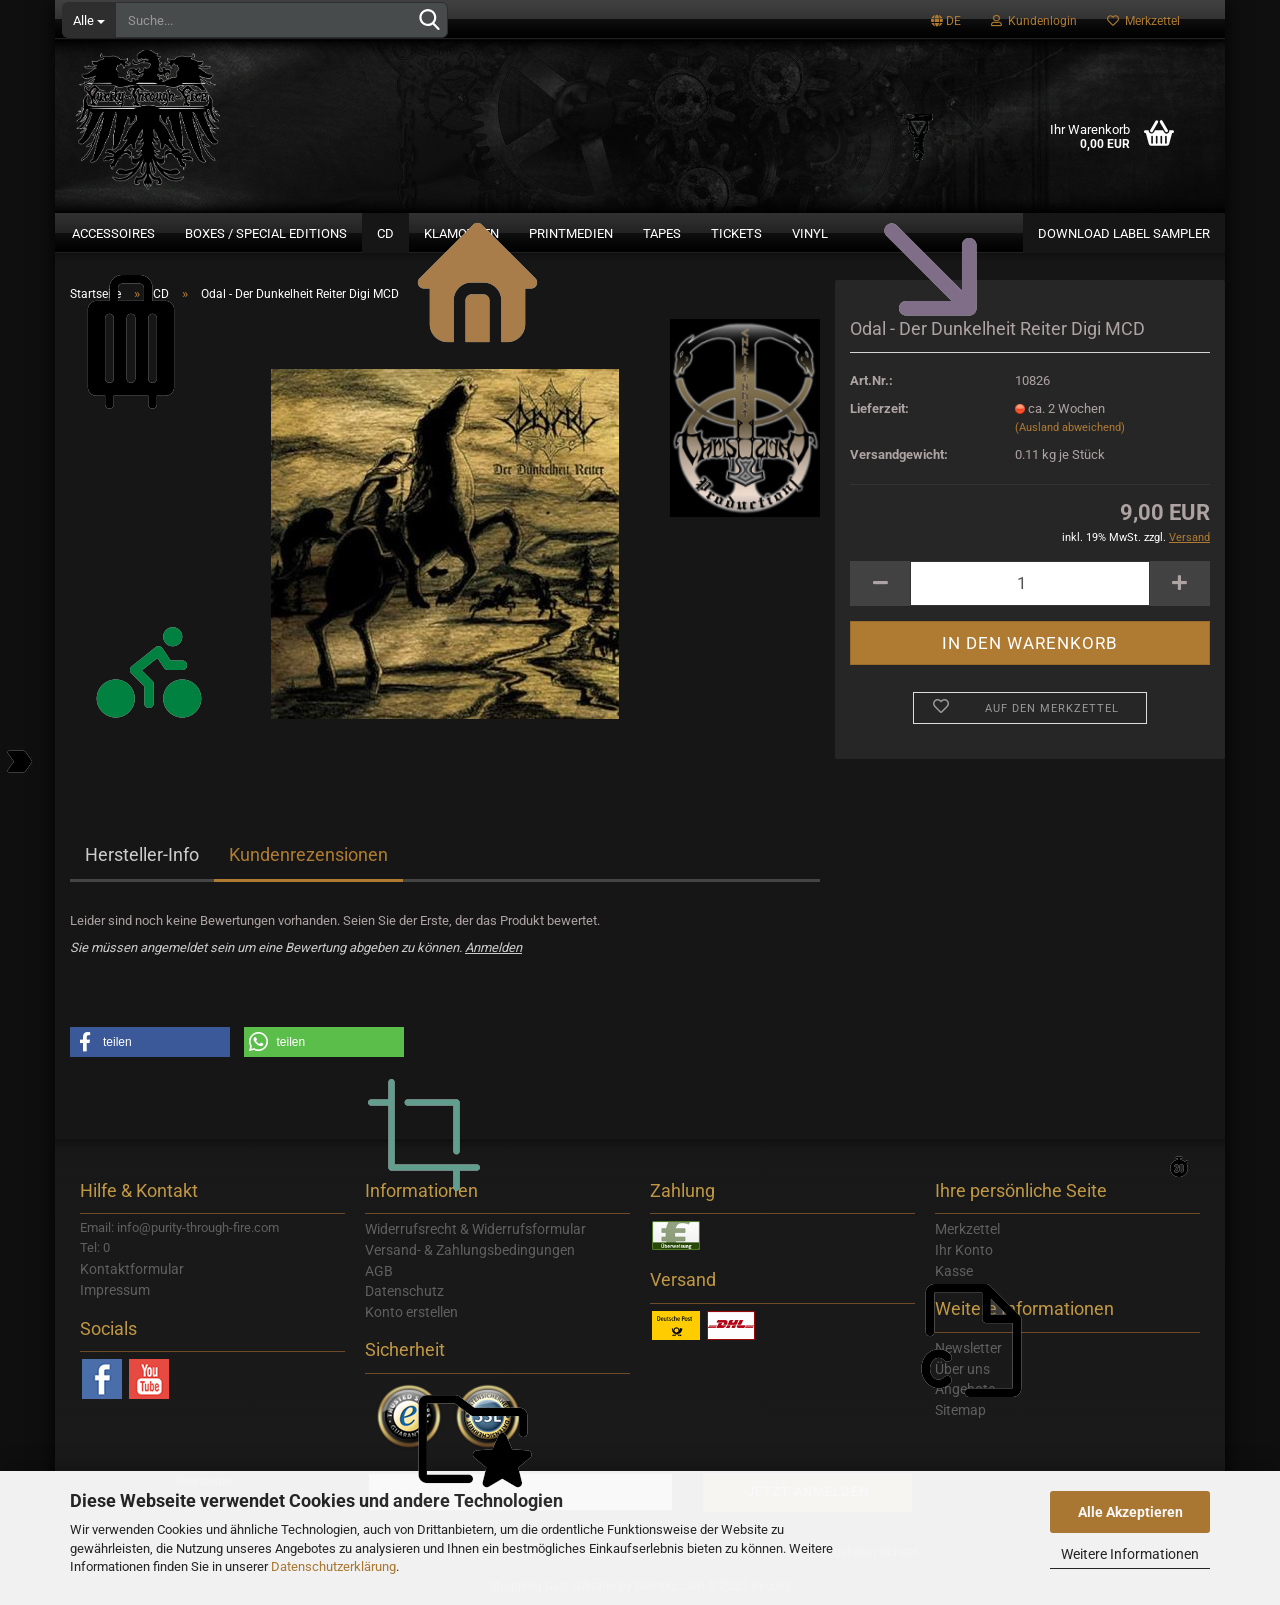  What do you see at coordinates (1179, 1167) in the screenshot?
I see `set a 20-second timer` at bounding box center [1179, 1167].